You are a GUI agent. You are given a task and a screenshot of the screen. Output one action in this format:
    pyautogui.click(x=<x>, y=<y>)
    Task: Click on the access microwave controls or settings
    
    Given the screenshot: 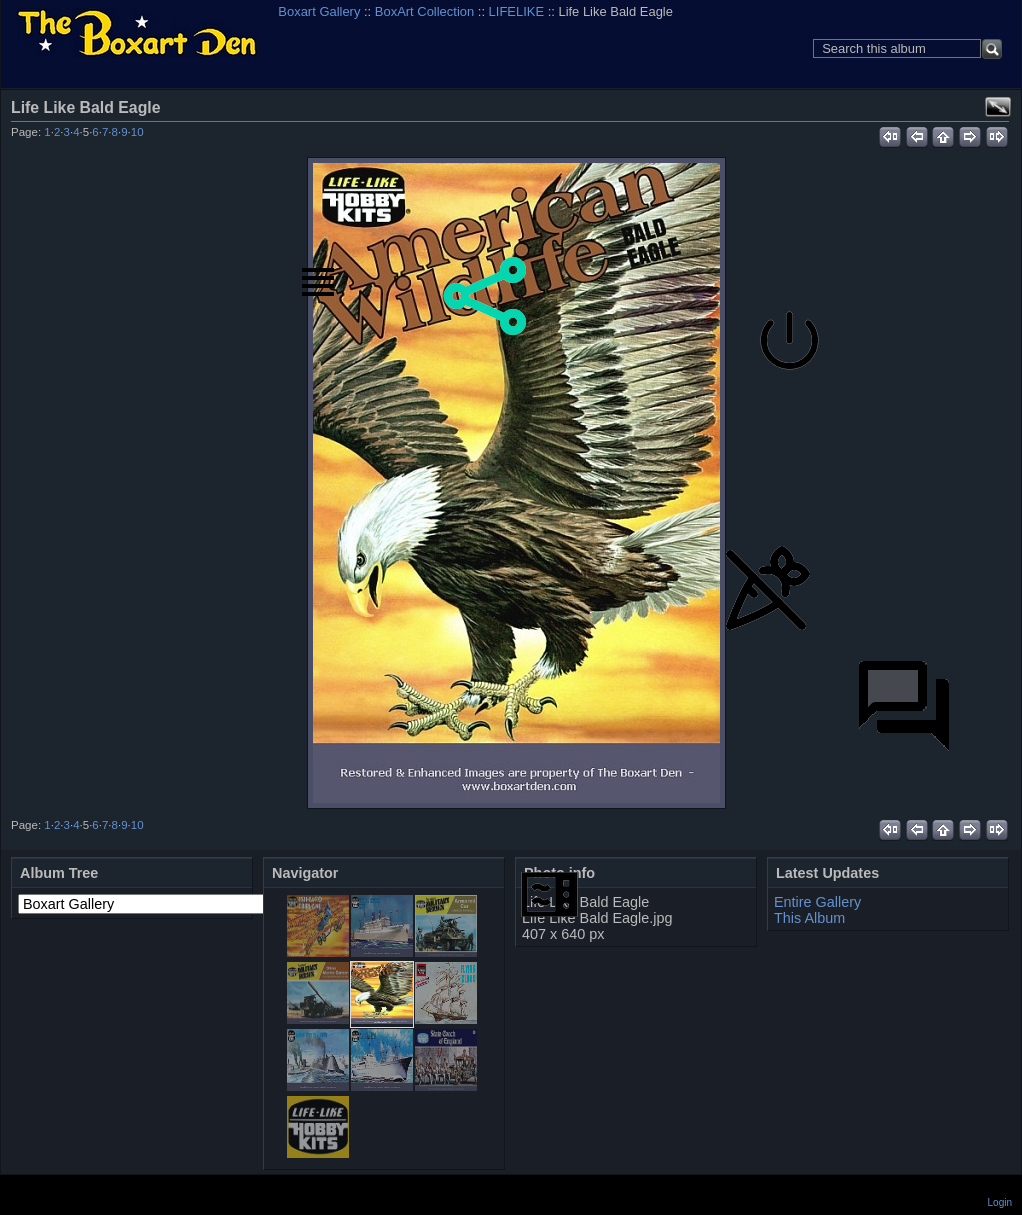 What is the action you would take?
    pyautogui.click(x=549, y=894)
    